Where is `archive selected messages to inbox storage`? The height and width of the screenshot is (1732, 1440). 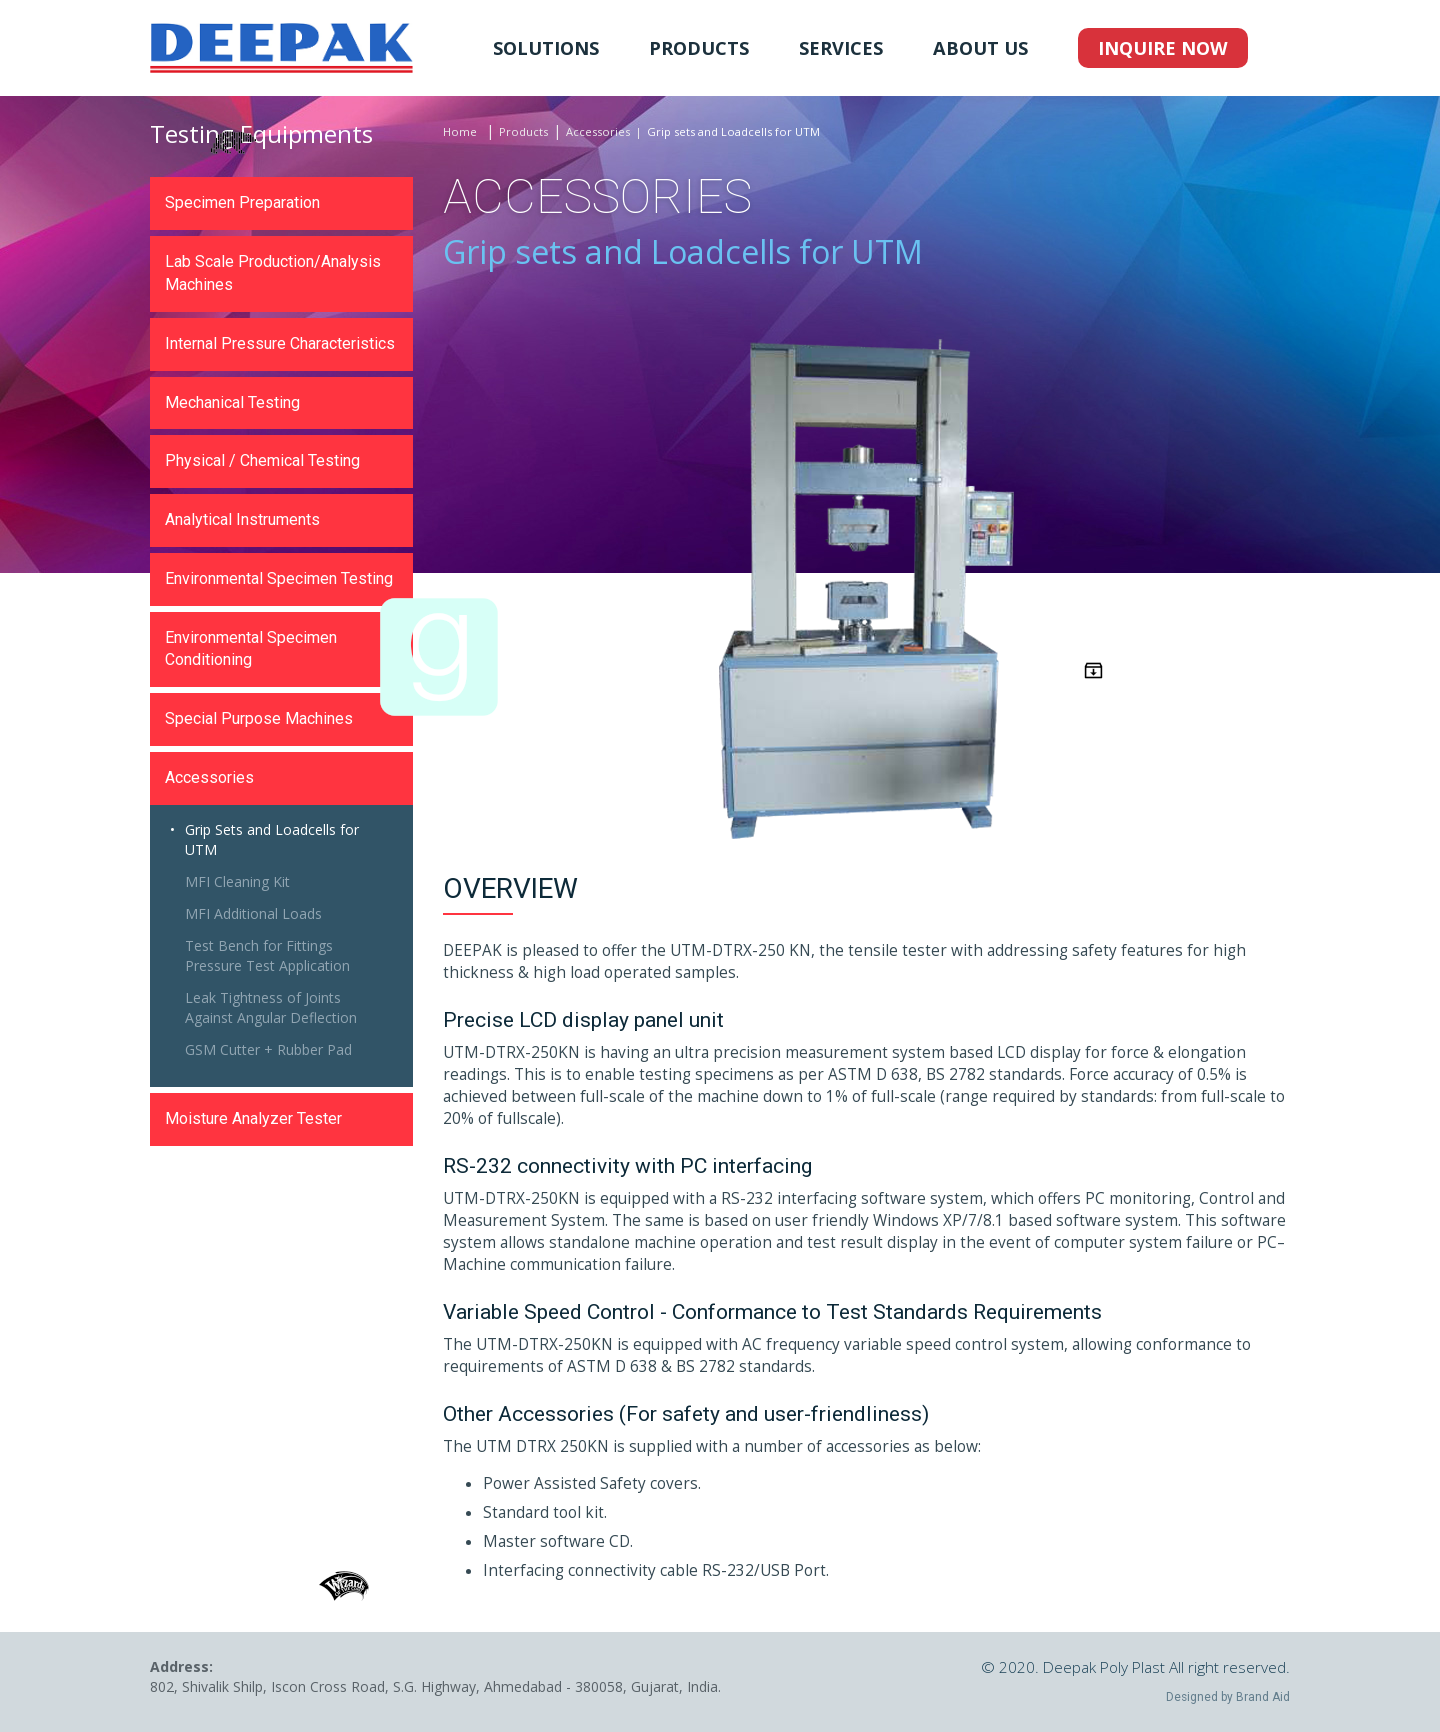
archive selected messages to inbox storage is located at coordinates (1093, 670).